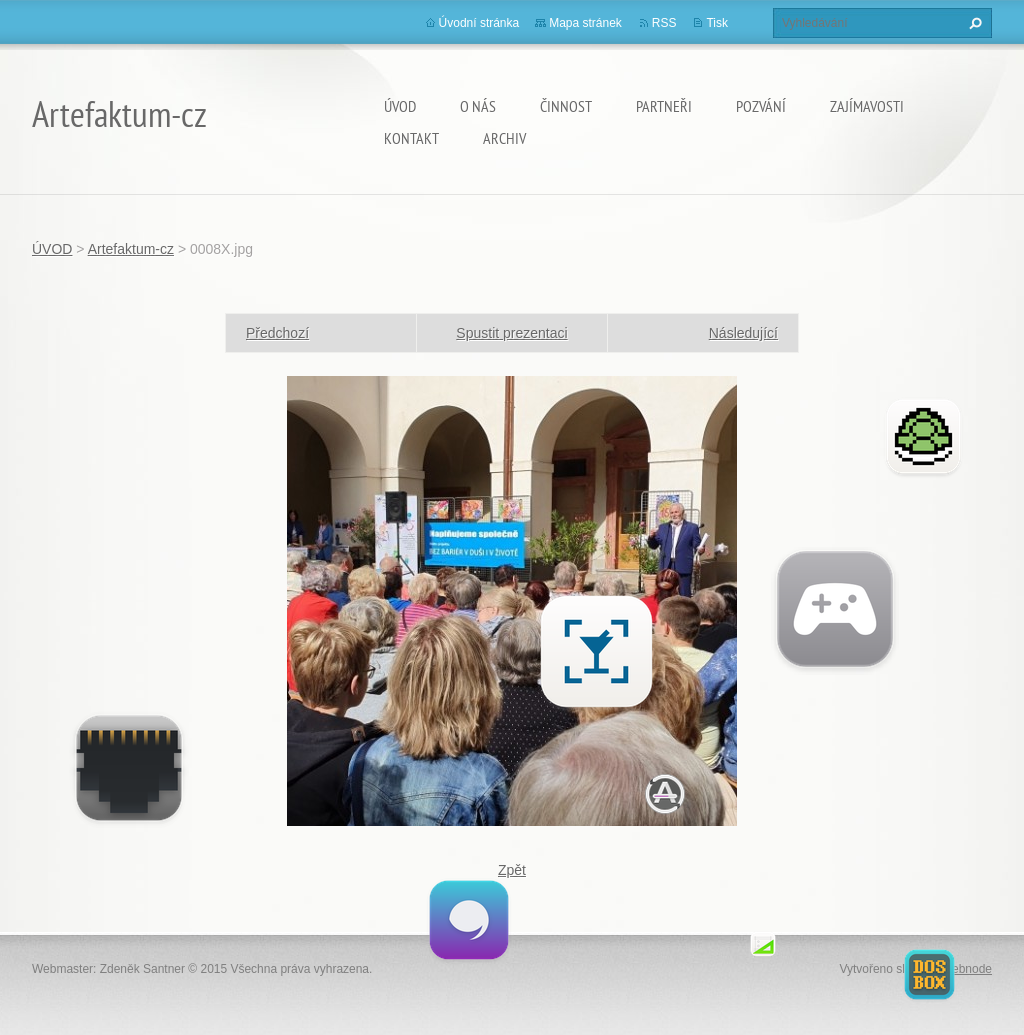 The width and height of the screenshot is (1024, 1035). Describe the element at coordinates (835, 609) in the screenshot. I see `open games folder or category` at that location.